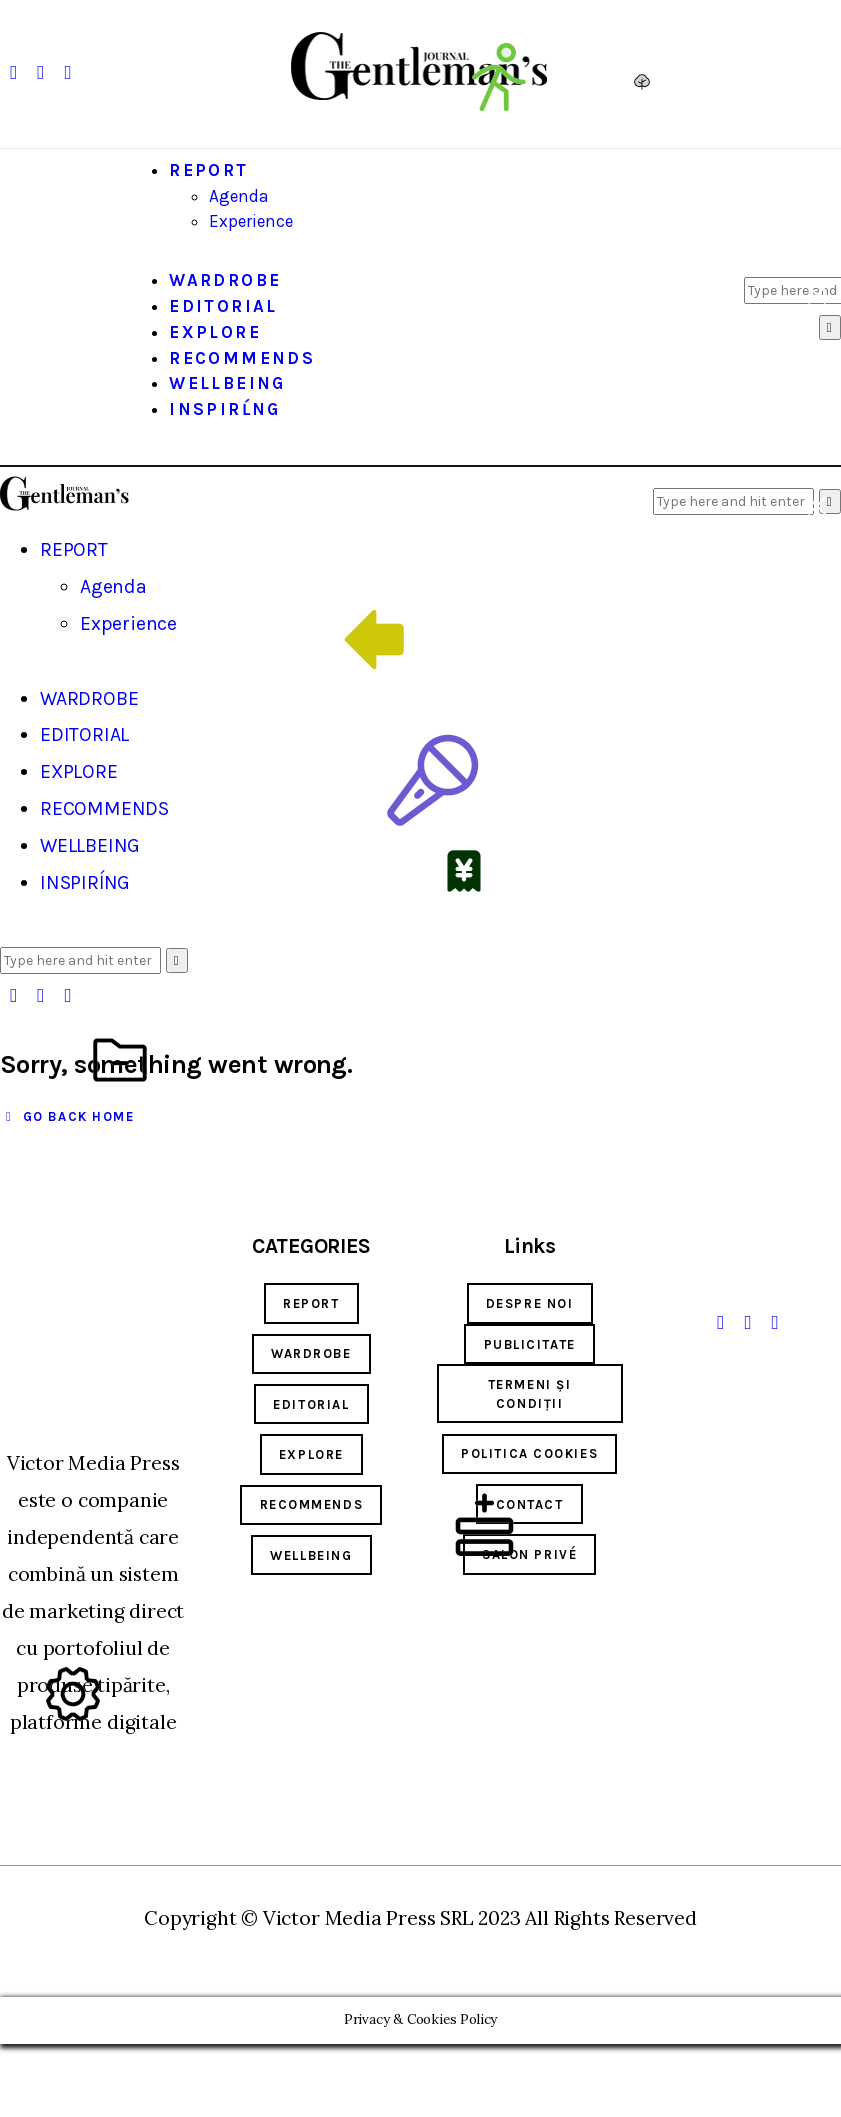 The height and width of the screenshot is (2117, 841). I want to click on view yen currency receipt, so click(464, 871).